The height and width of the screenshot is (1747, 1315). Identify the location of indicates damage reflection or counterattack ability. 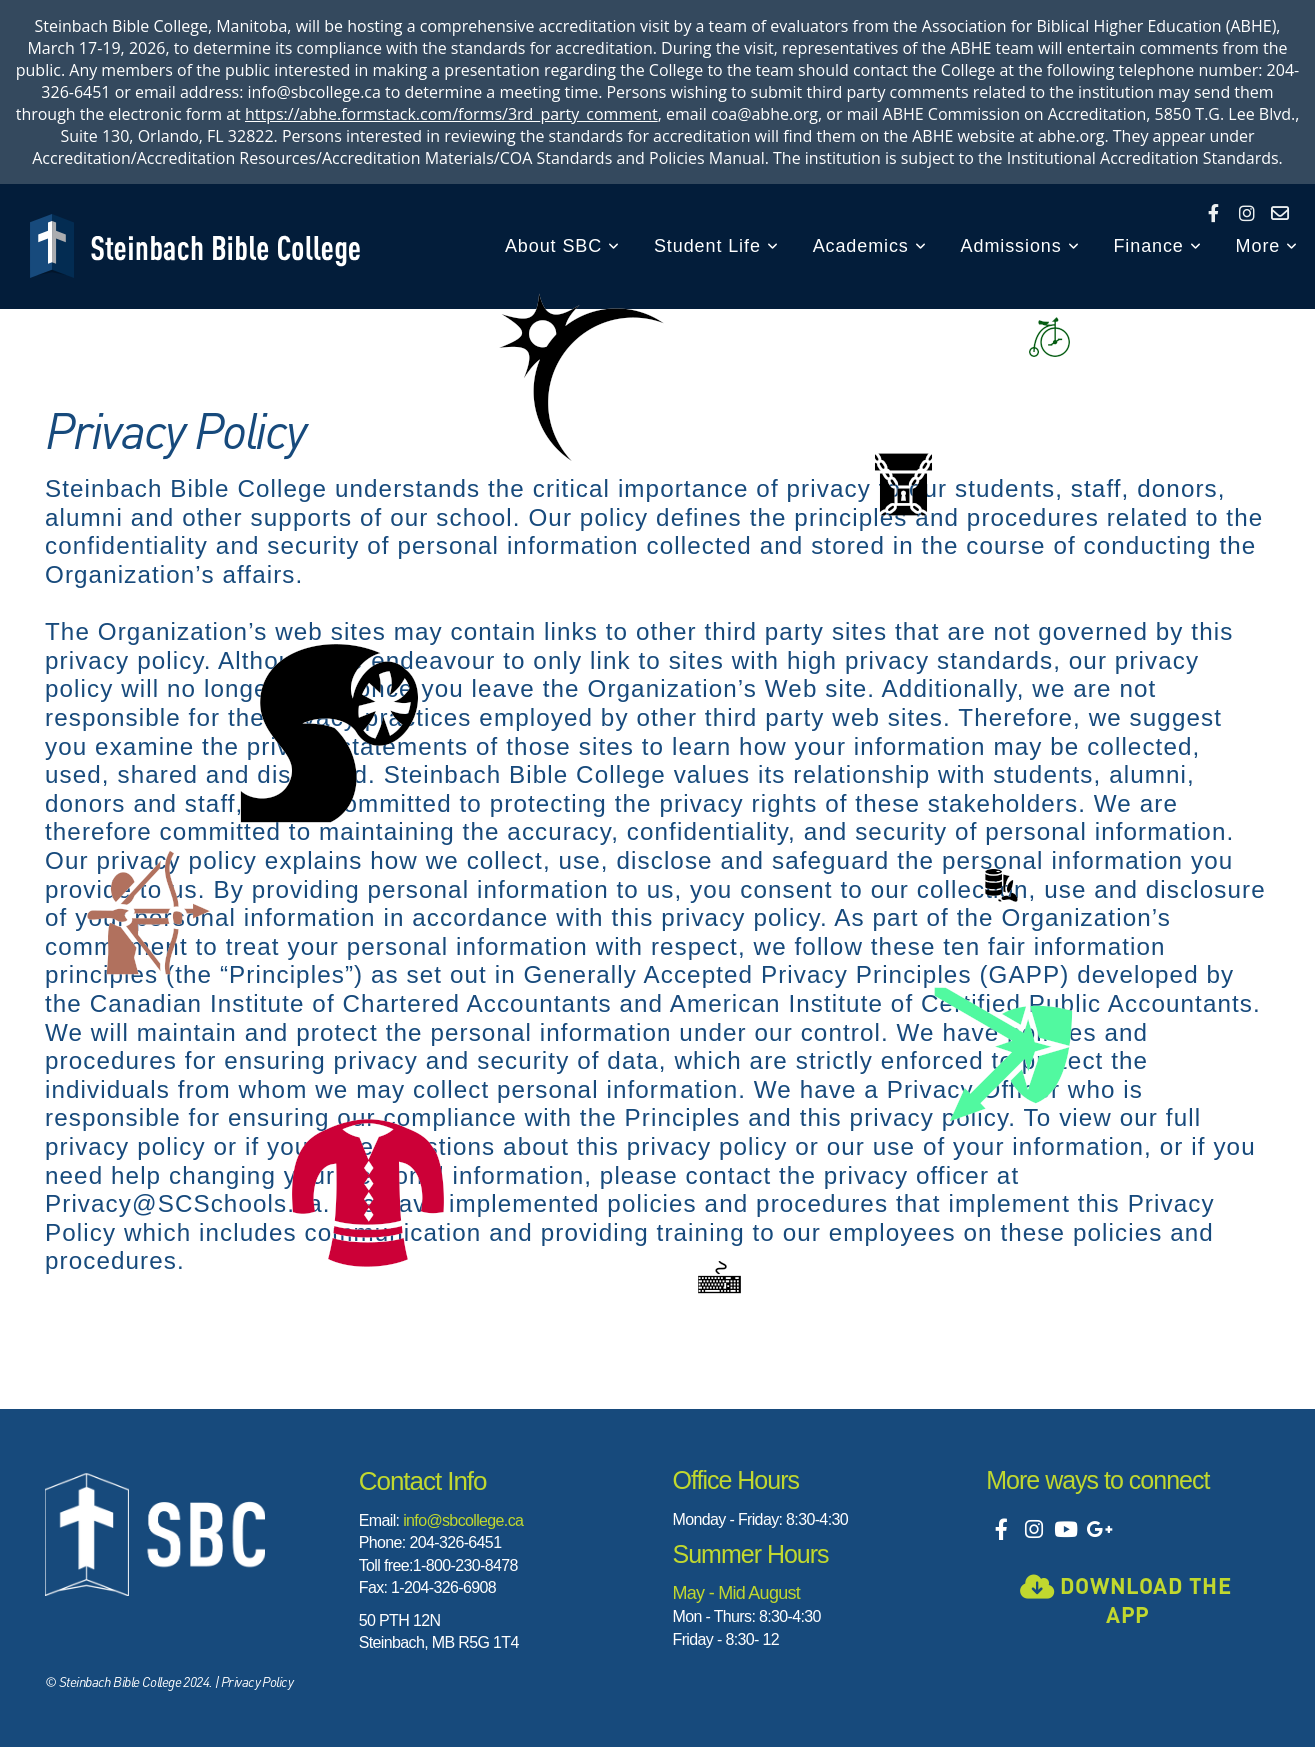
(1003, 1056).